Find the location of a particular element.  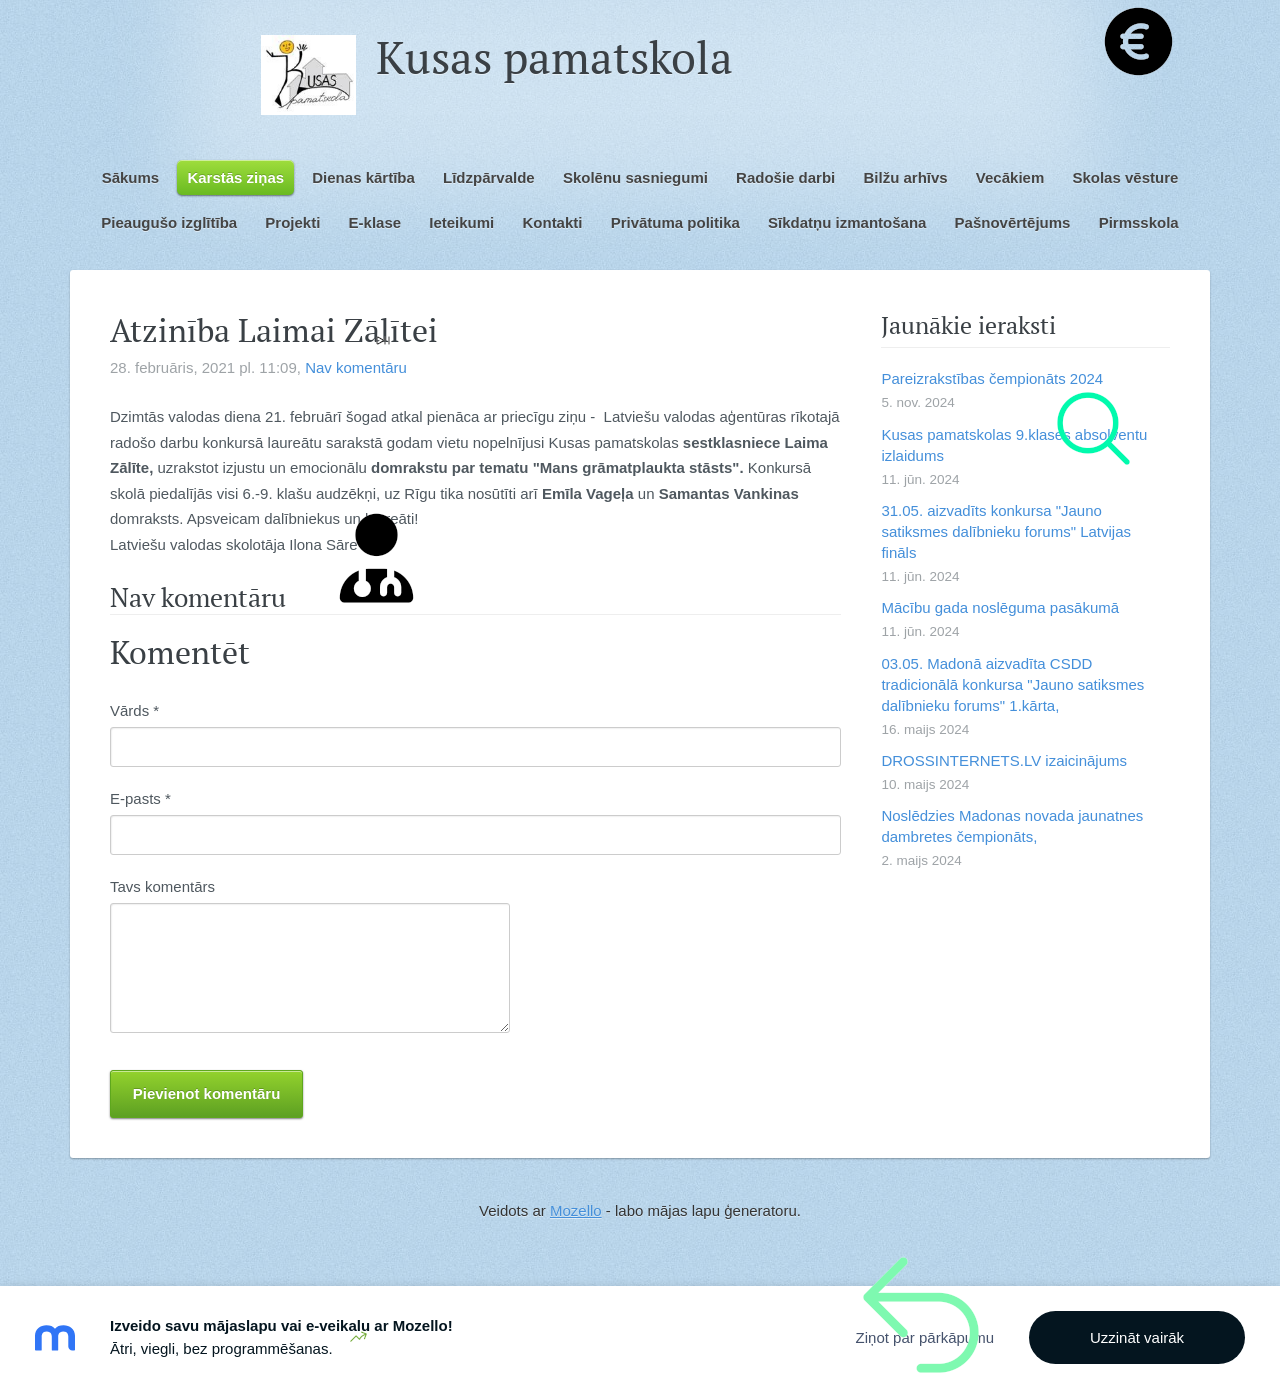

view price or amount in euros is located at coordinates (1138, 41).